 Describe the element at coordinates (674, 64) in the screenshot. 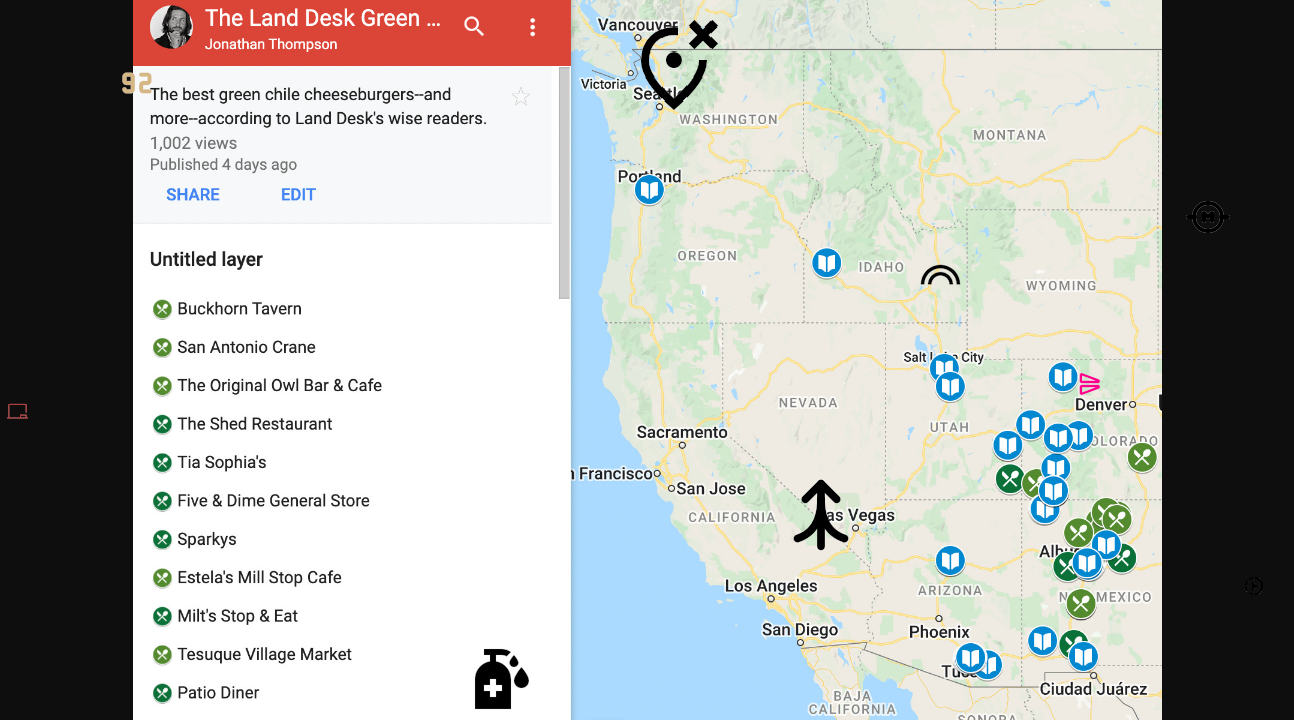

I see `remove a saved location` at that location.